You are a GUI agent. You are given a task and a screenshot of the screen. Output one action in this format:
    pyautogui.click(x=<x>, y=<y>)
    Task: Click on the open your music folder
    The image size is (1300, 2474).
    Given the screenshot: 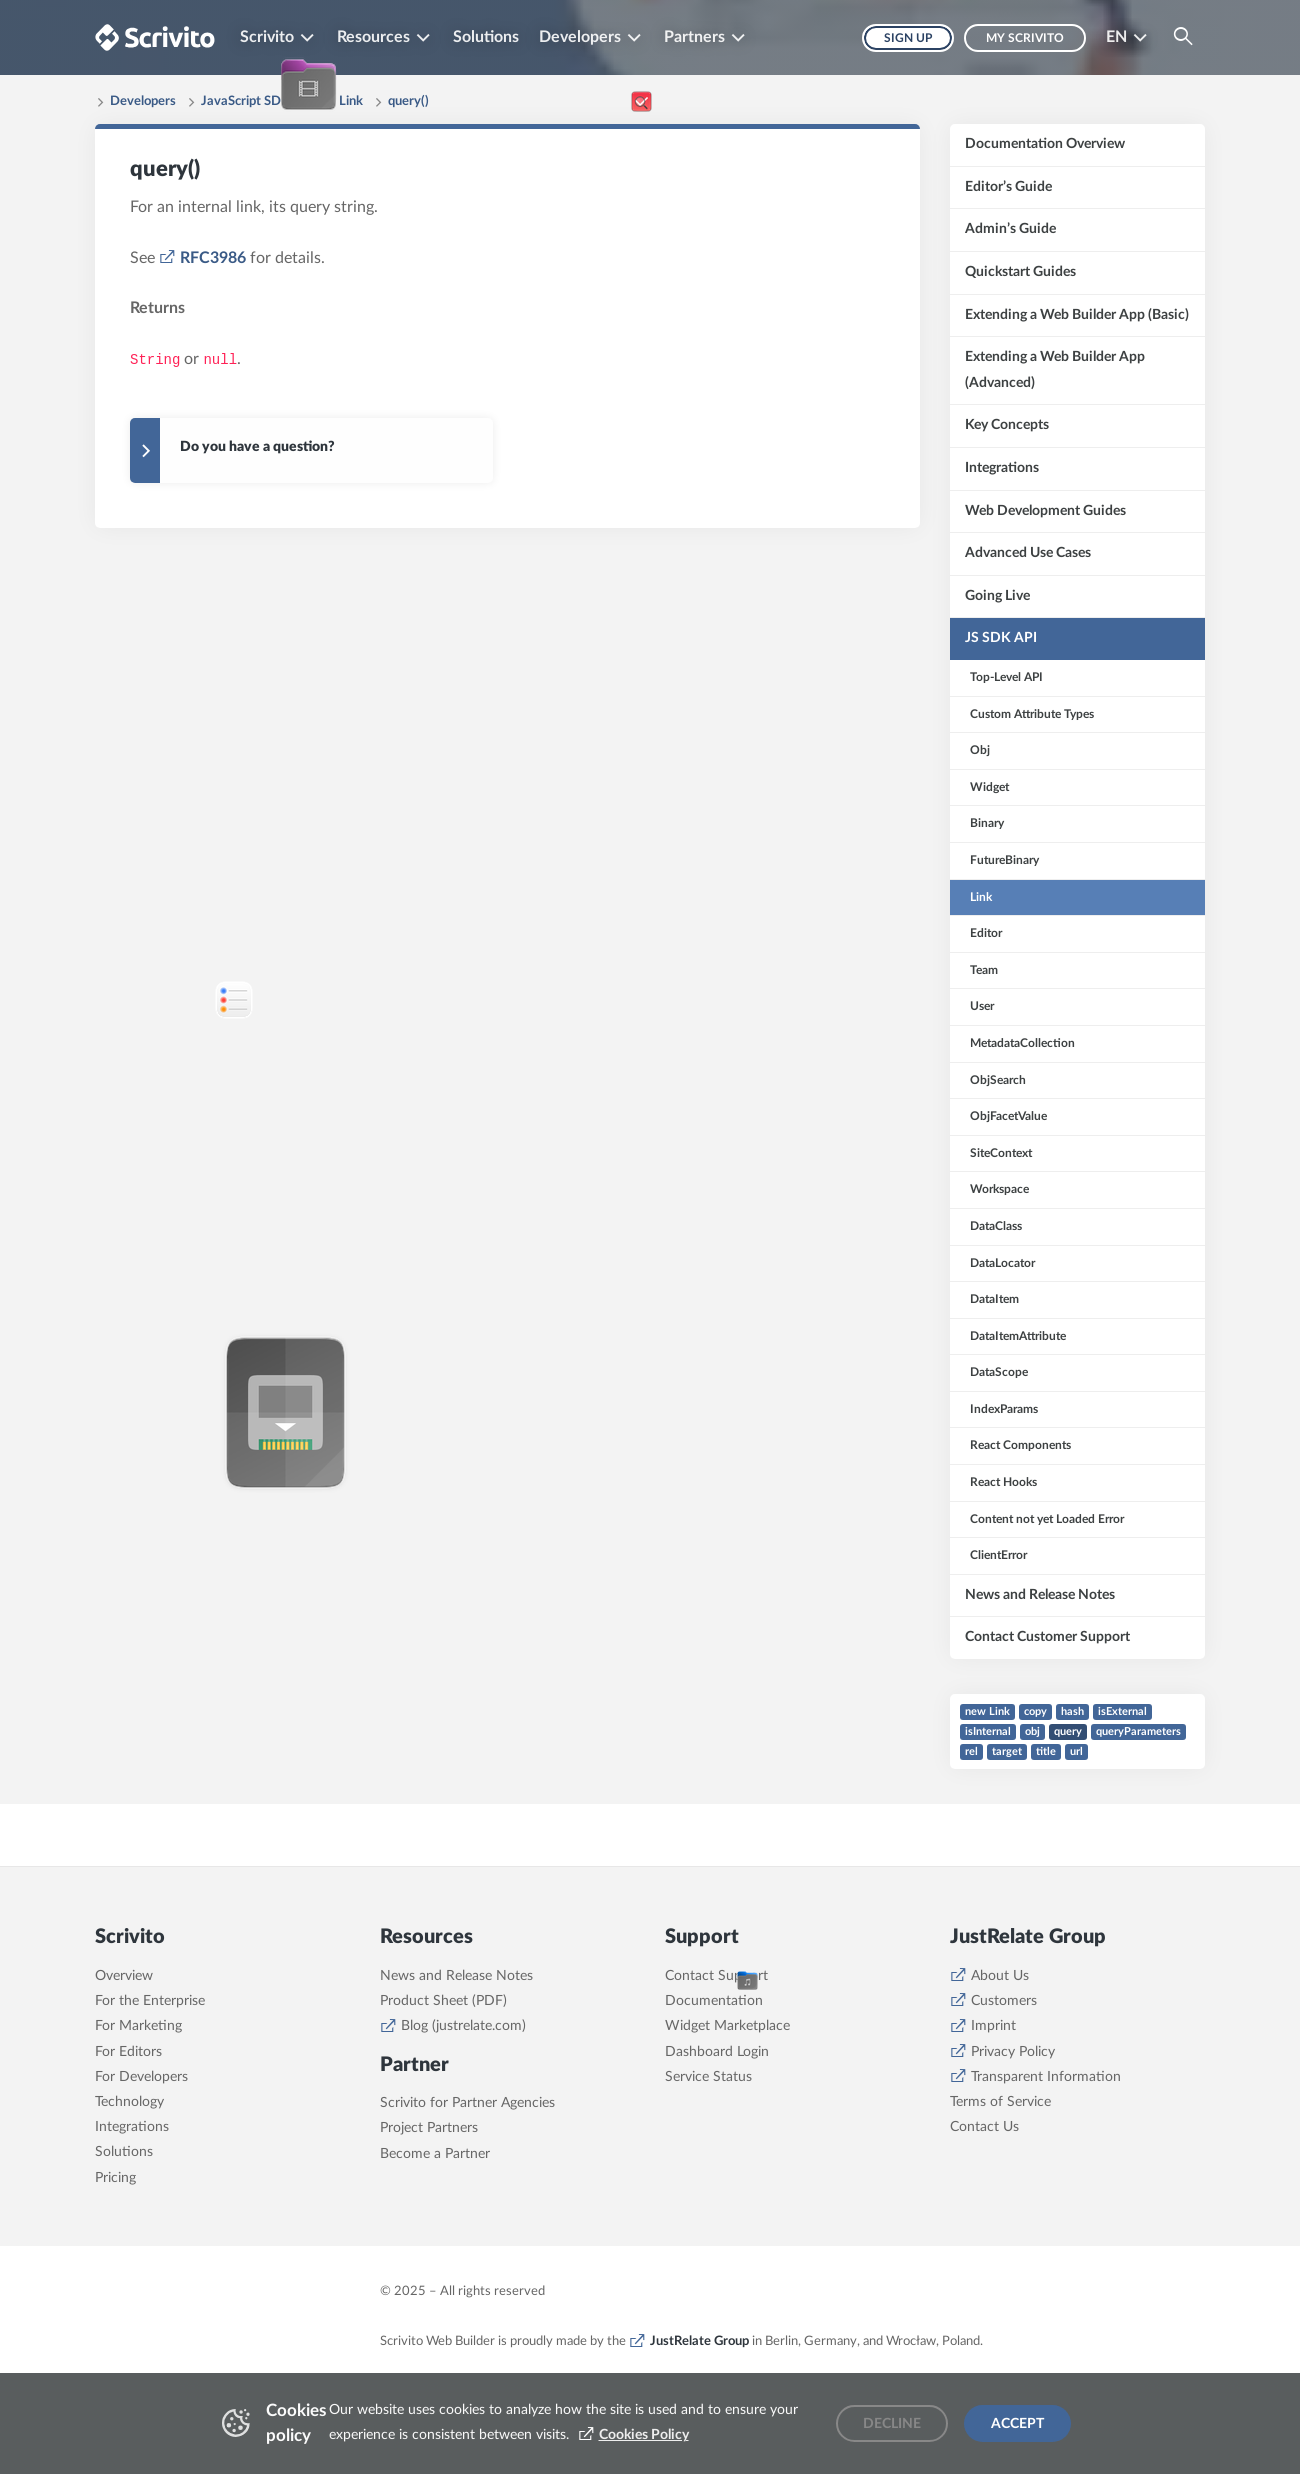 What is the action you would take?
    pyautogui.click(x=747, y=1980)
    